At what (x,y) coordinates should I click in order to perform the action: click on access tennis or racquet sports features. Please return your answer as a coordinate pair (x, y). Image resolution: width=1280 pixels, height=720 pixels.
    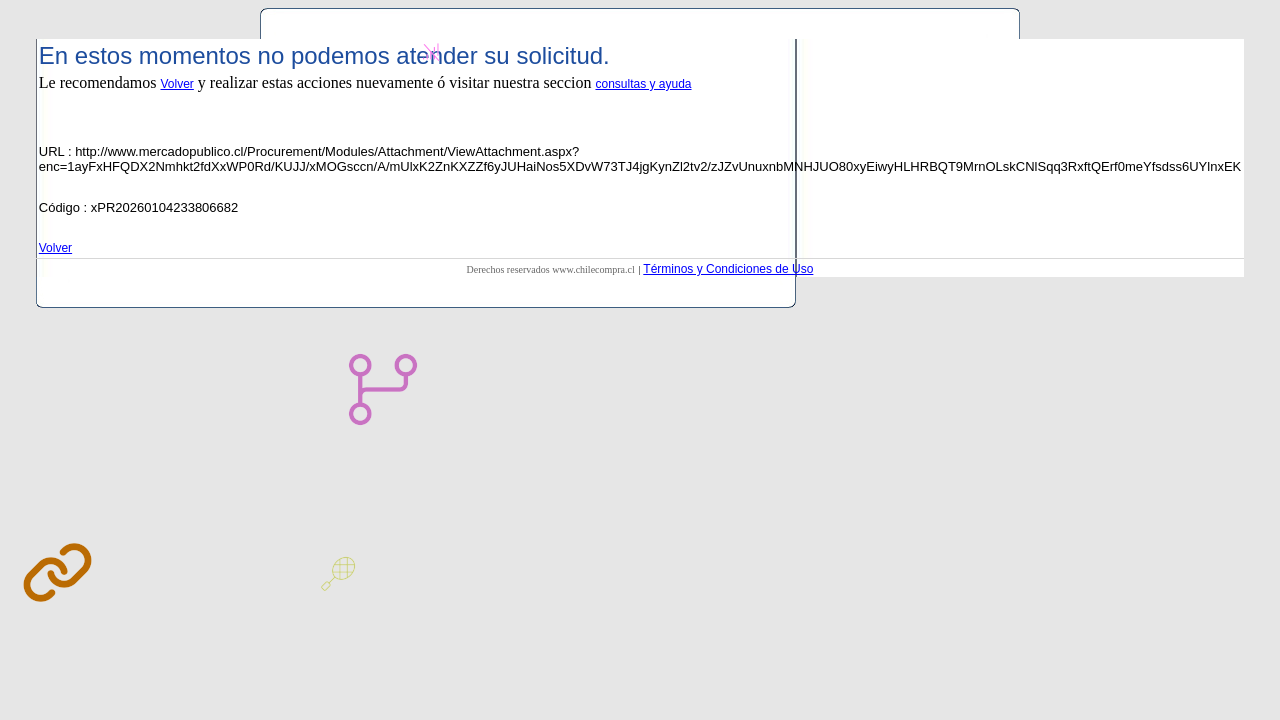
    Looking at the image, I should click on (337, 574).